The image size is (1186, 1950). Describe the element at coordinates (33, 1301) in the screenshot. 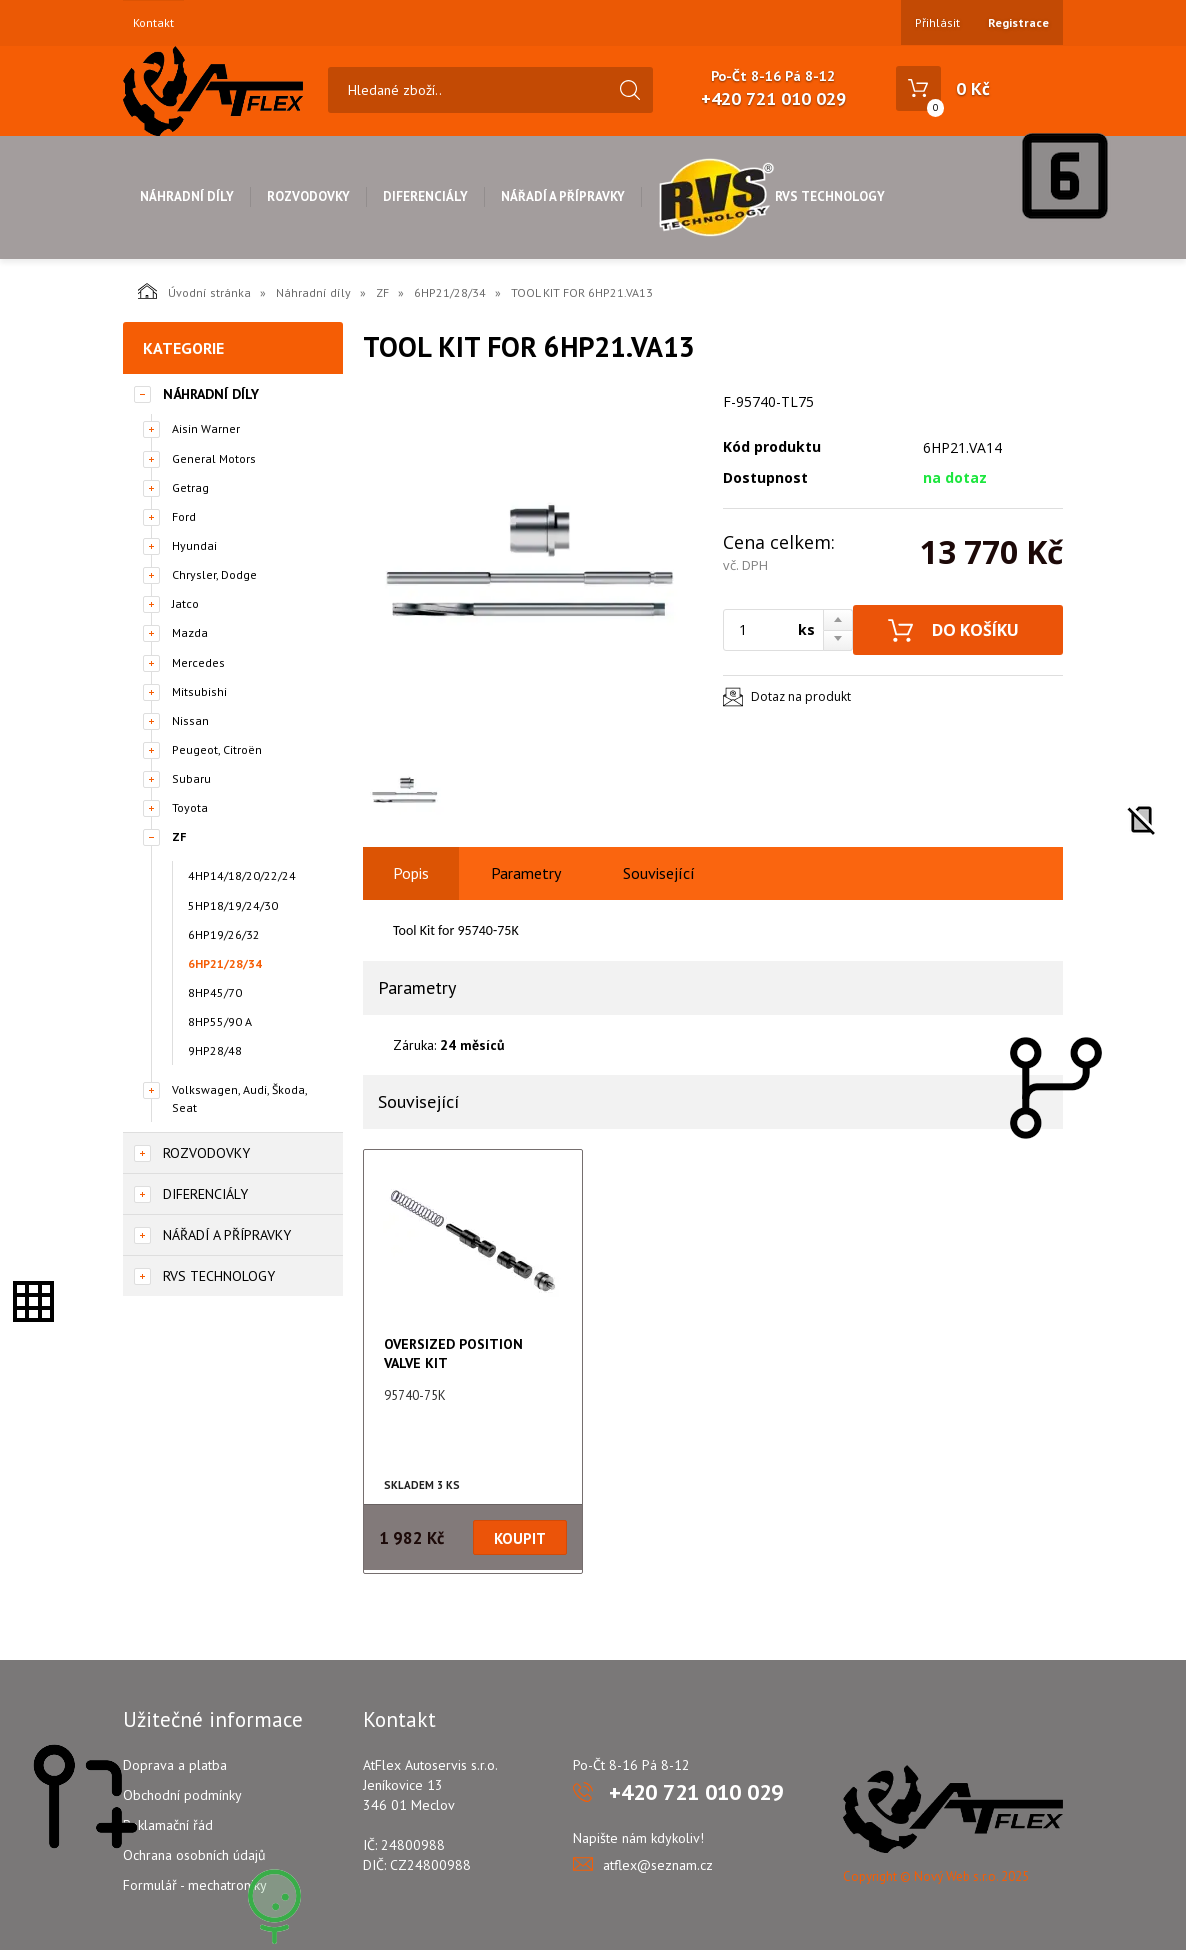

I see `toggle grid view on` at that location.